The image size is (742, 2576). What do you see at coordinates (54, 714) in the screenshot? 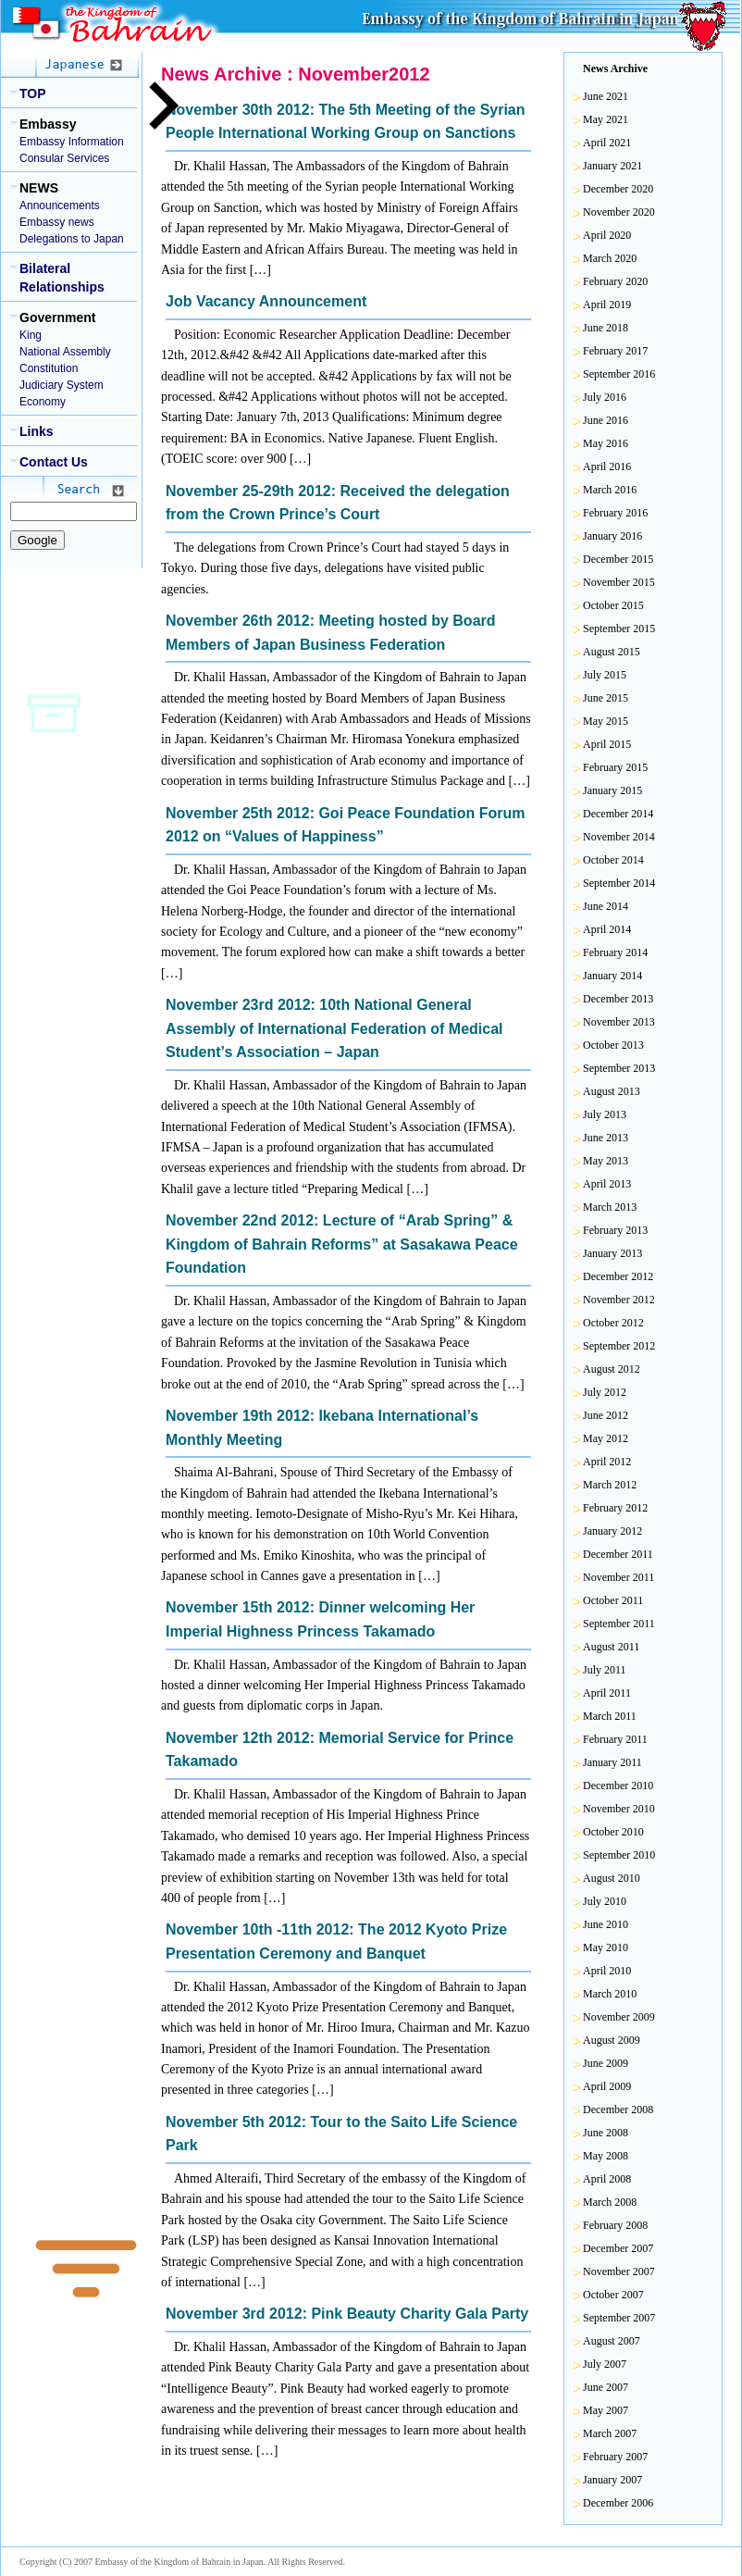
I see `archive this item` at bounding box center [54, 714].